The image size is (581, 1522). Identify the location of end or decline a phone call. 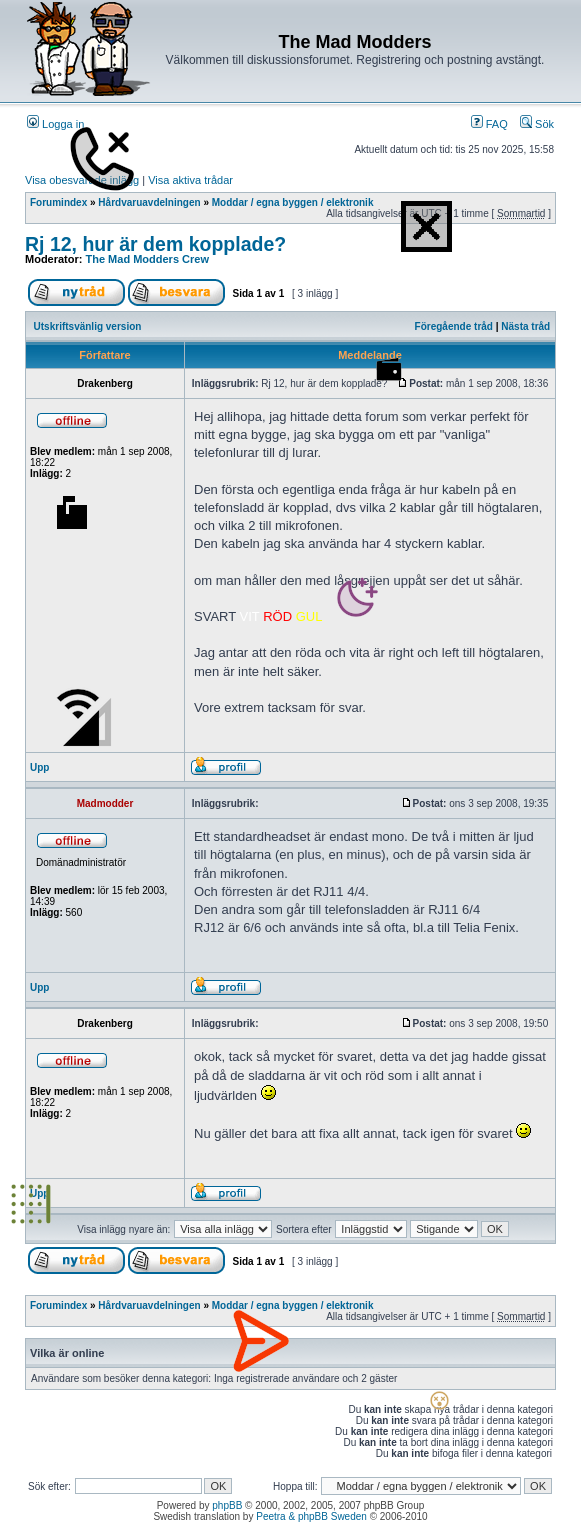
(103, 157).